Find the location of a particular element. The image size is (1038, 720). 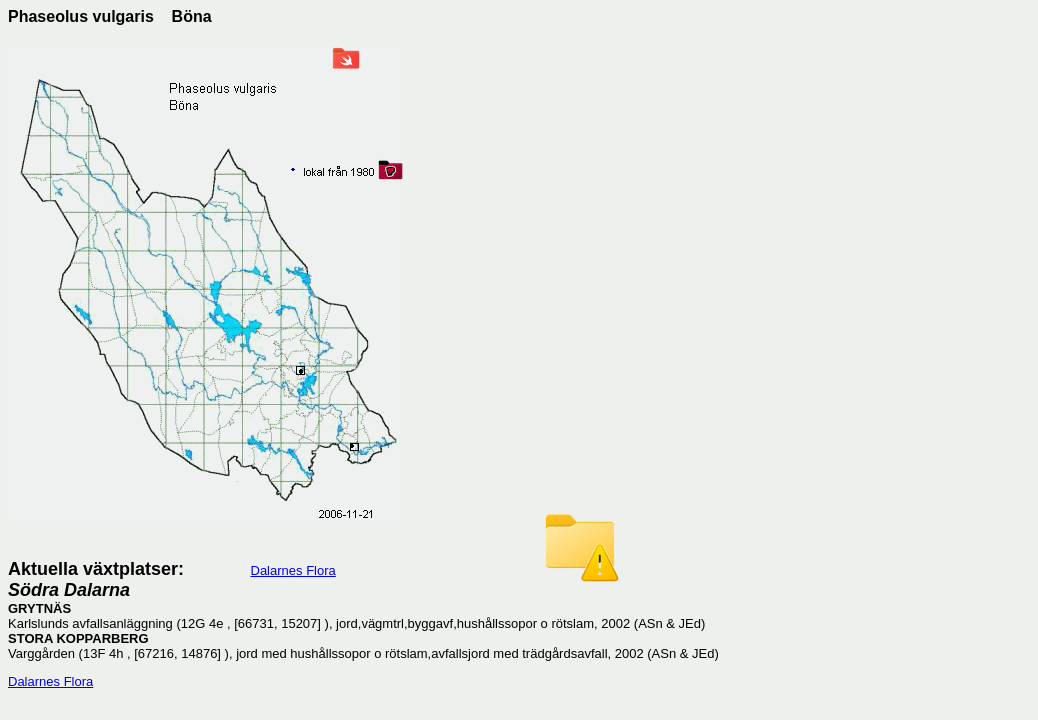

open folder containing swift programming projects is located at coordinates (346, 59).